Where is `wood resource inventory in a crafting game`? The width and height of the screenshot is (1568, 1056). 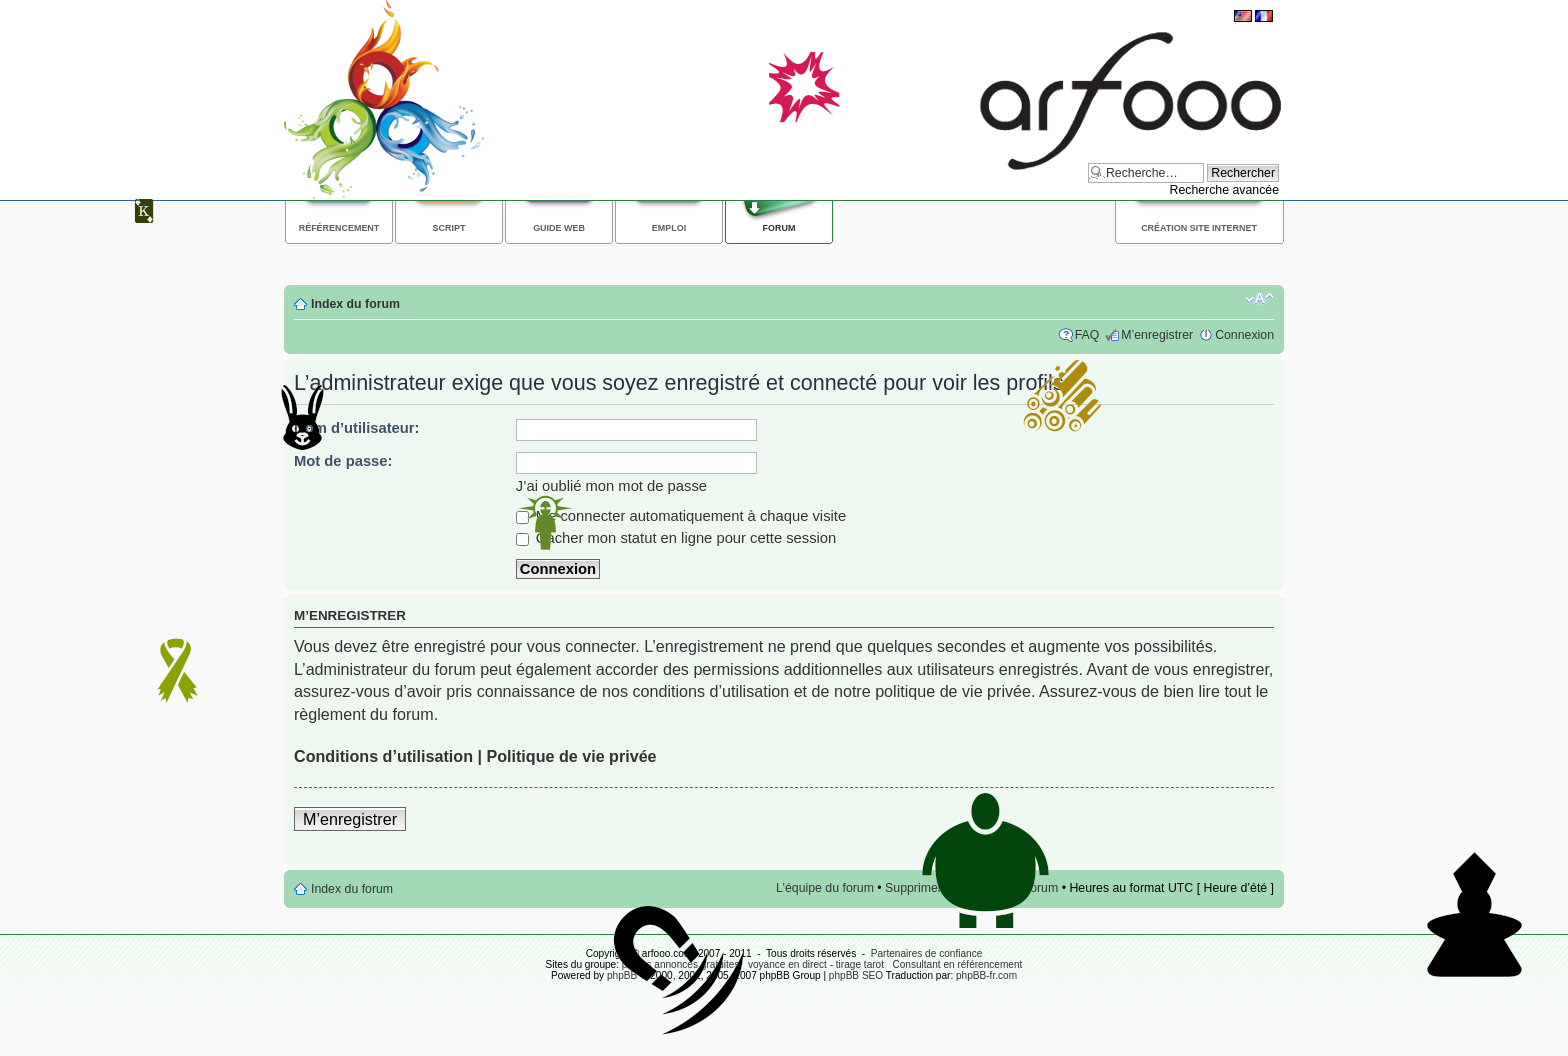
wood resource inventory in a crafting game is located at coordinates (1062, 394).